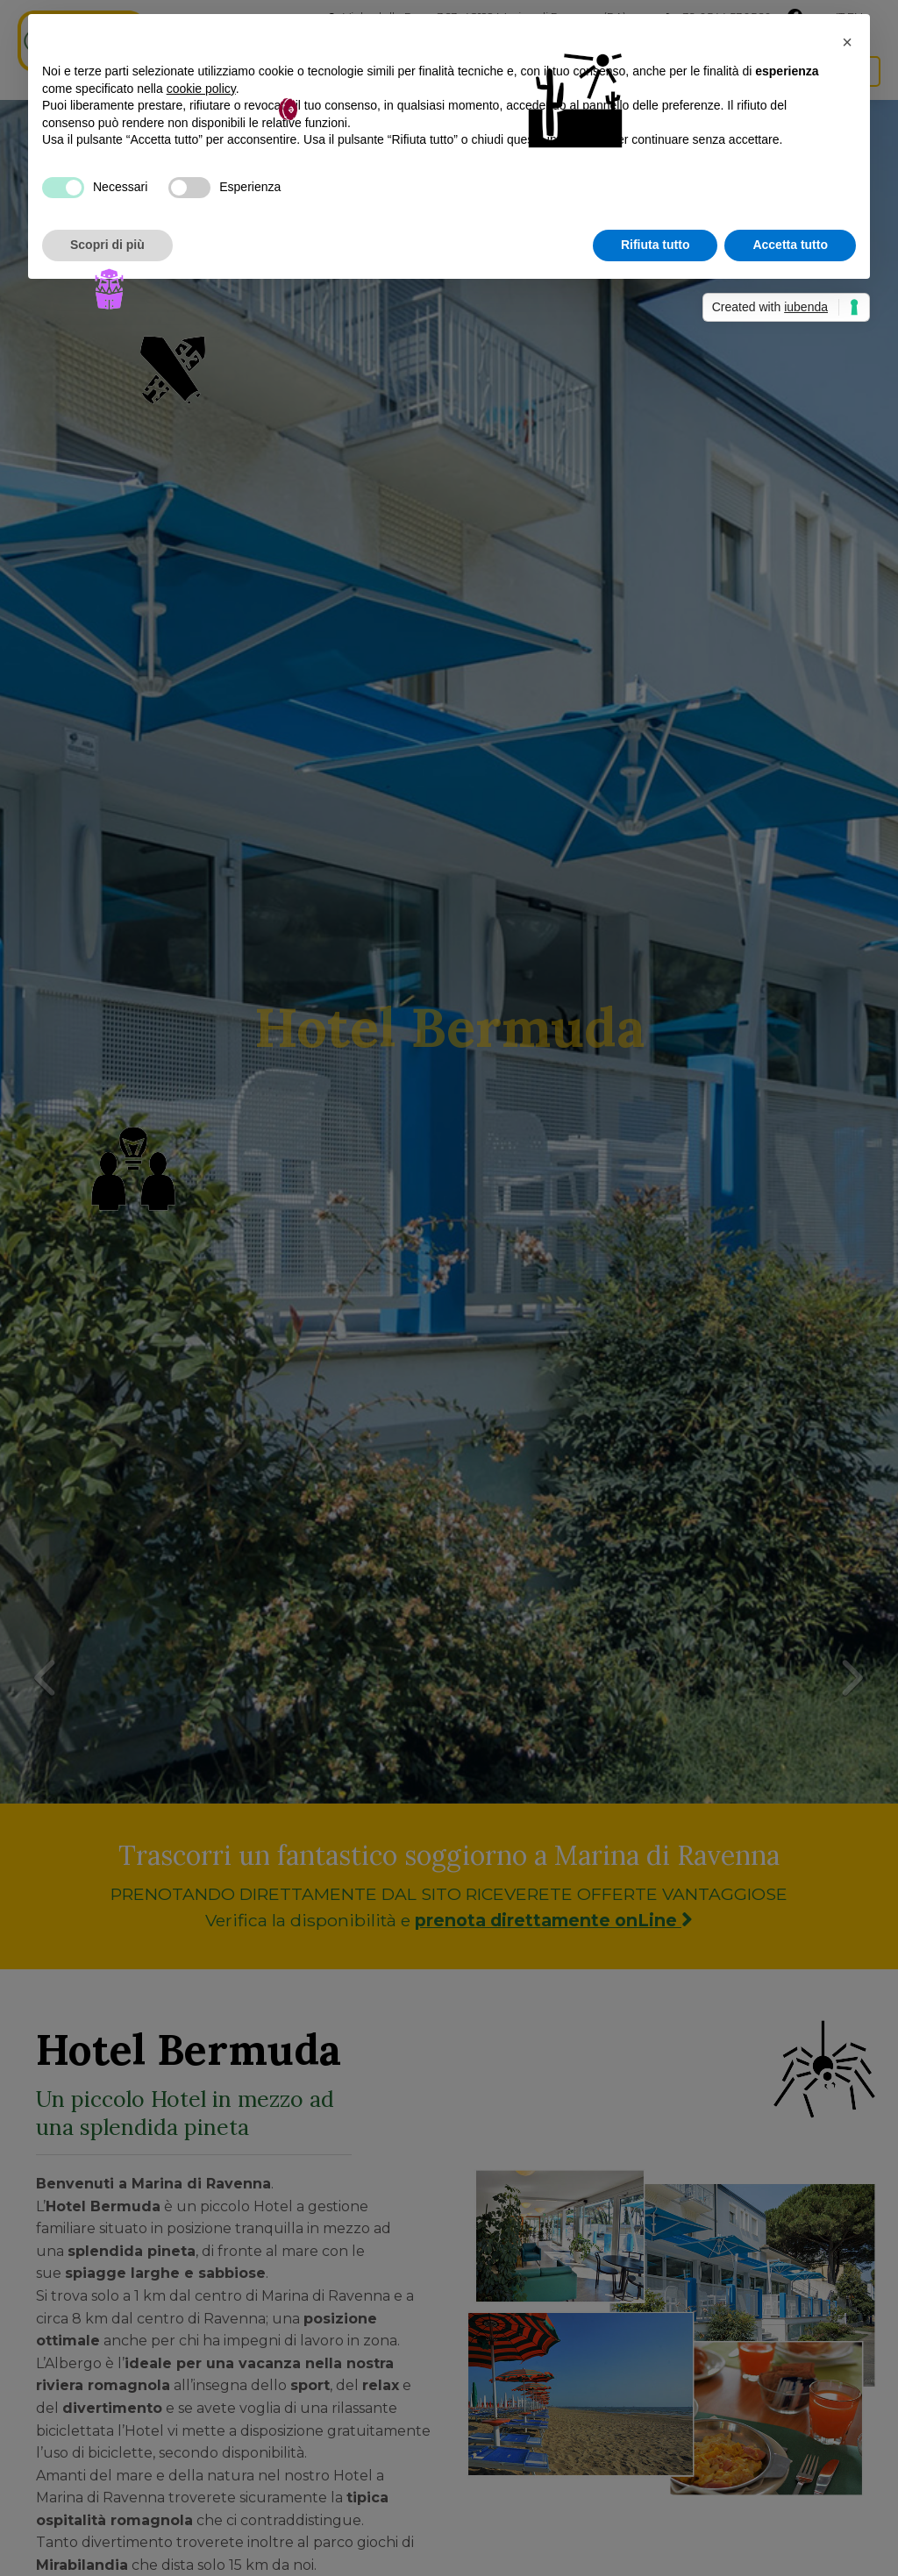 The width and height of the screenshot is (898, 2576). I want to click on select metal golem character or unit, so click(109, 288).